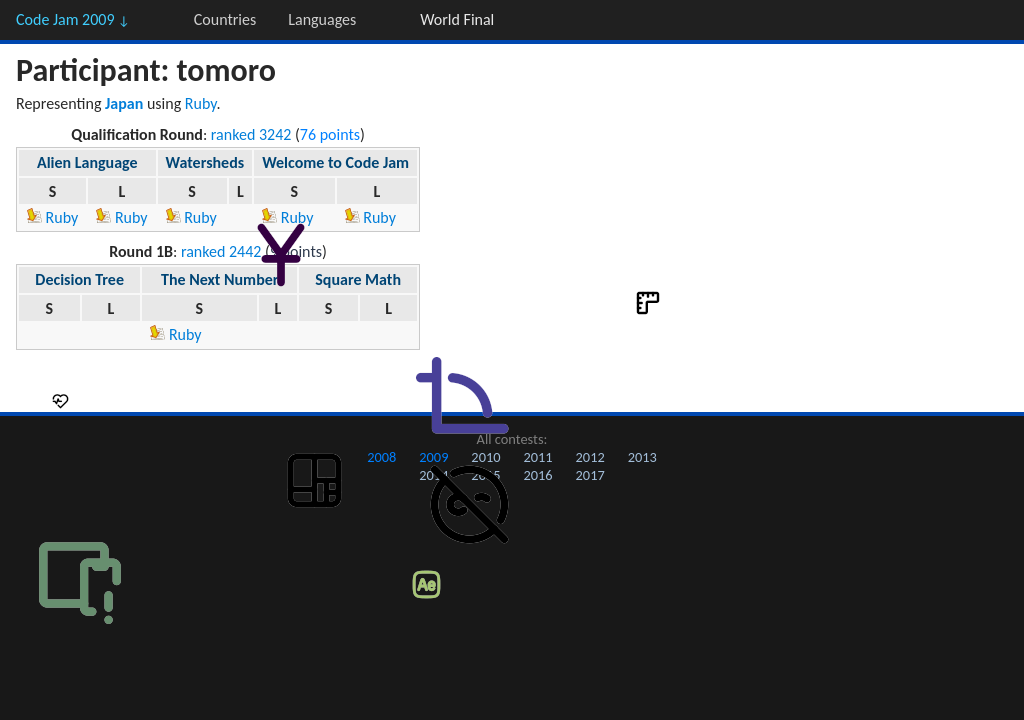 The height and width of the screenshot is (720, 1024). Describe the element at coordinates (459, 400) in the screenshot. I see `measure or display an angle` at that location.